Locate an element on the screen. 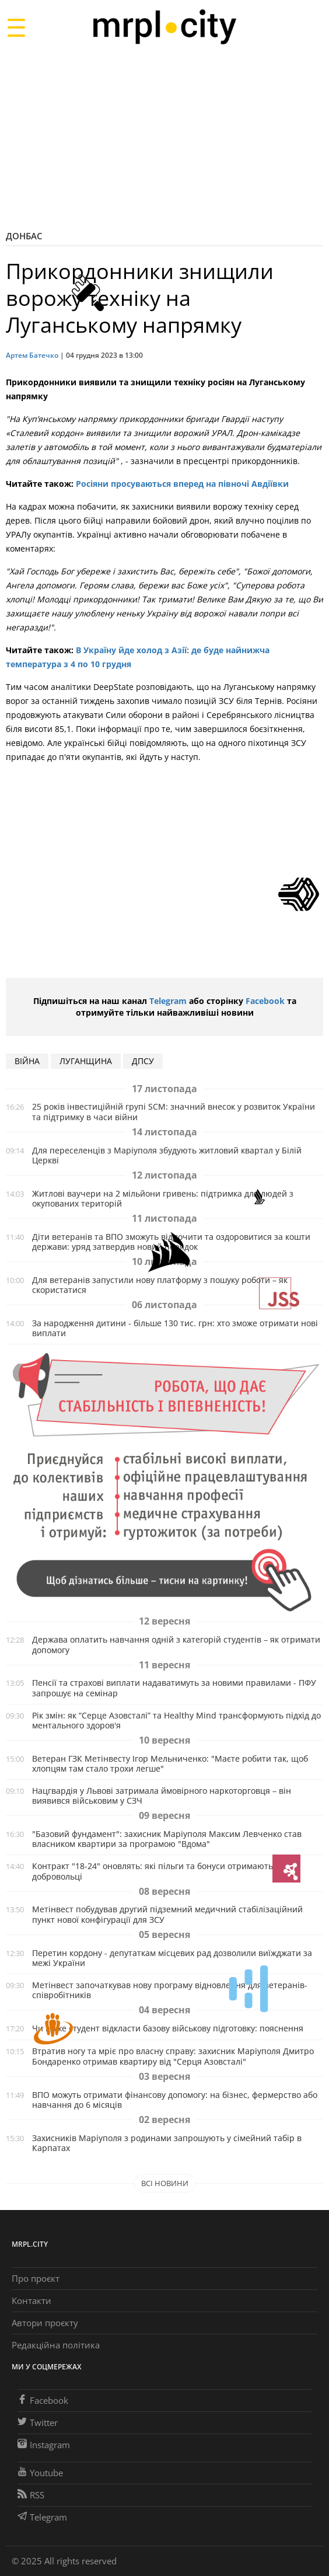 This screenshot has width=329, height=2576. draugiem.lv social network logo is located at coordinates (53, 2028).